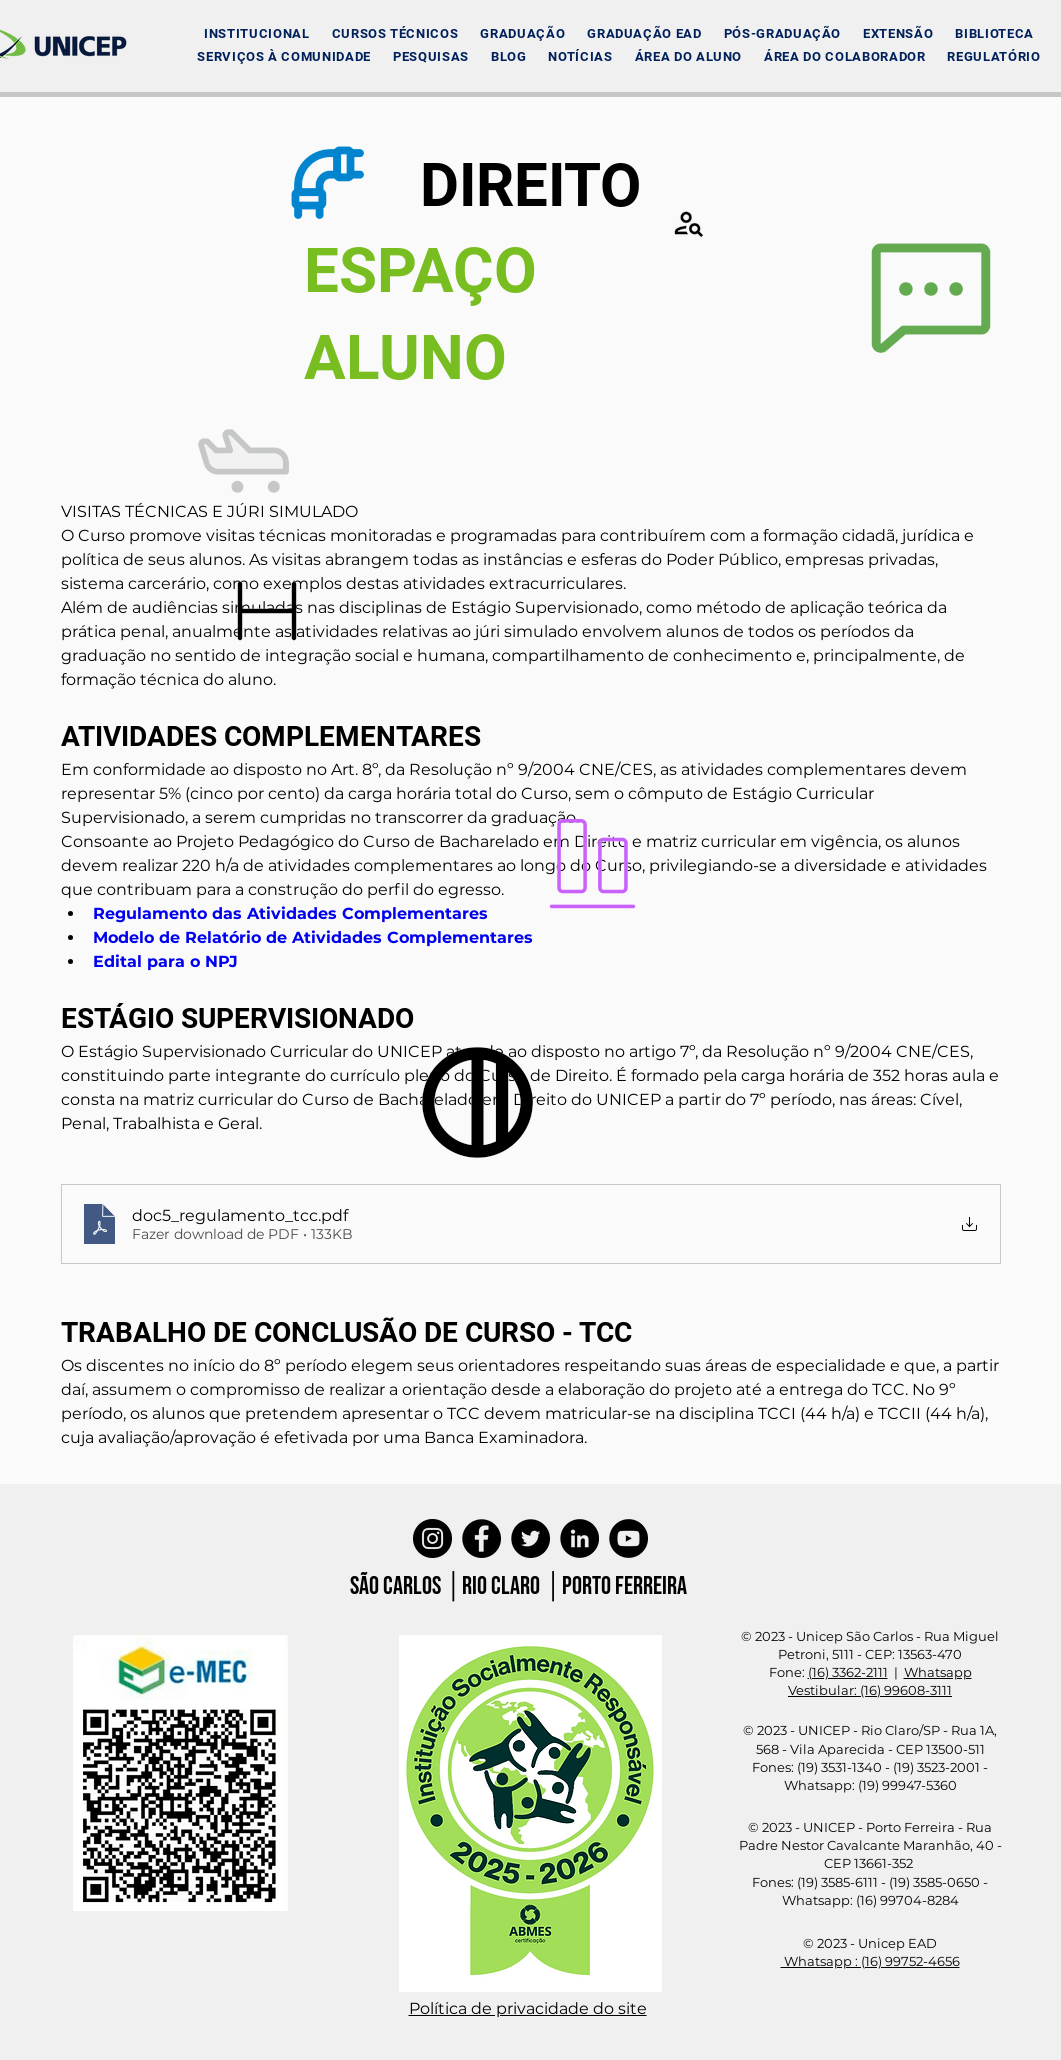 Image resolution: width=1061 pixels, height=2060 pixels. What do you see at coordinates (325, 180) in the screenshot?
I see `plumbing or pipe-related settings` at bounding box center [325, 180].